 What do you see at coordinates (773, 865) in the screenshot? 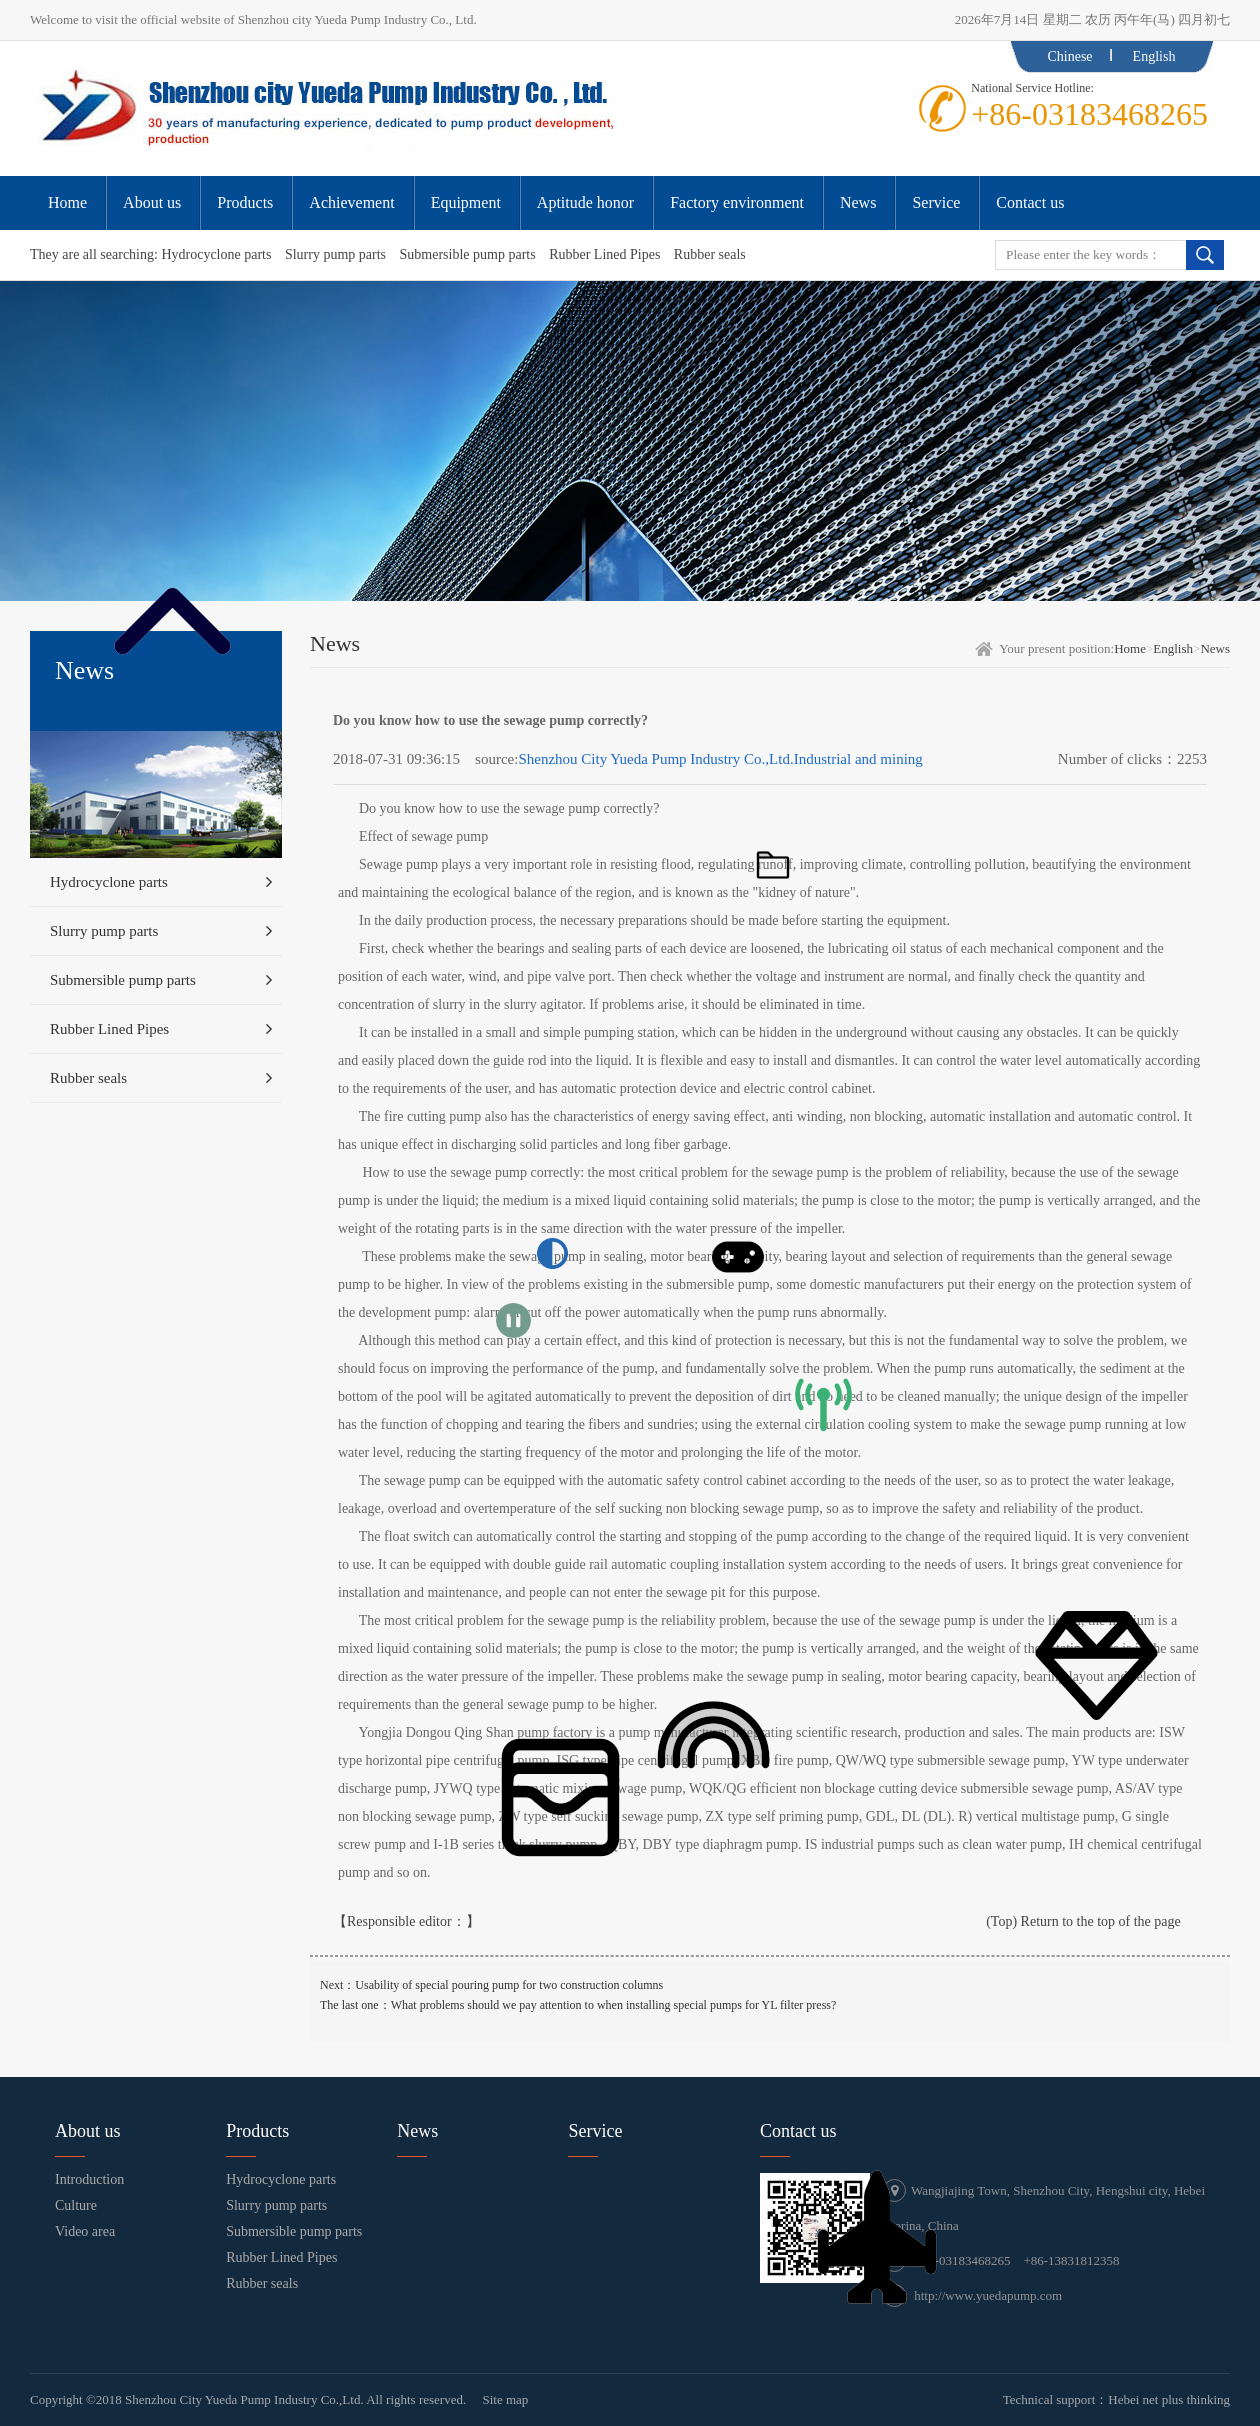
I see `open folder to view files` at bounding box center [773, 865].